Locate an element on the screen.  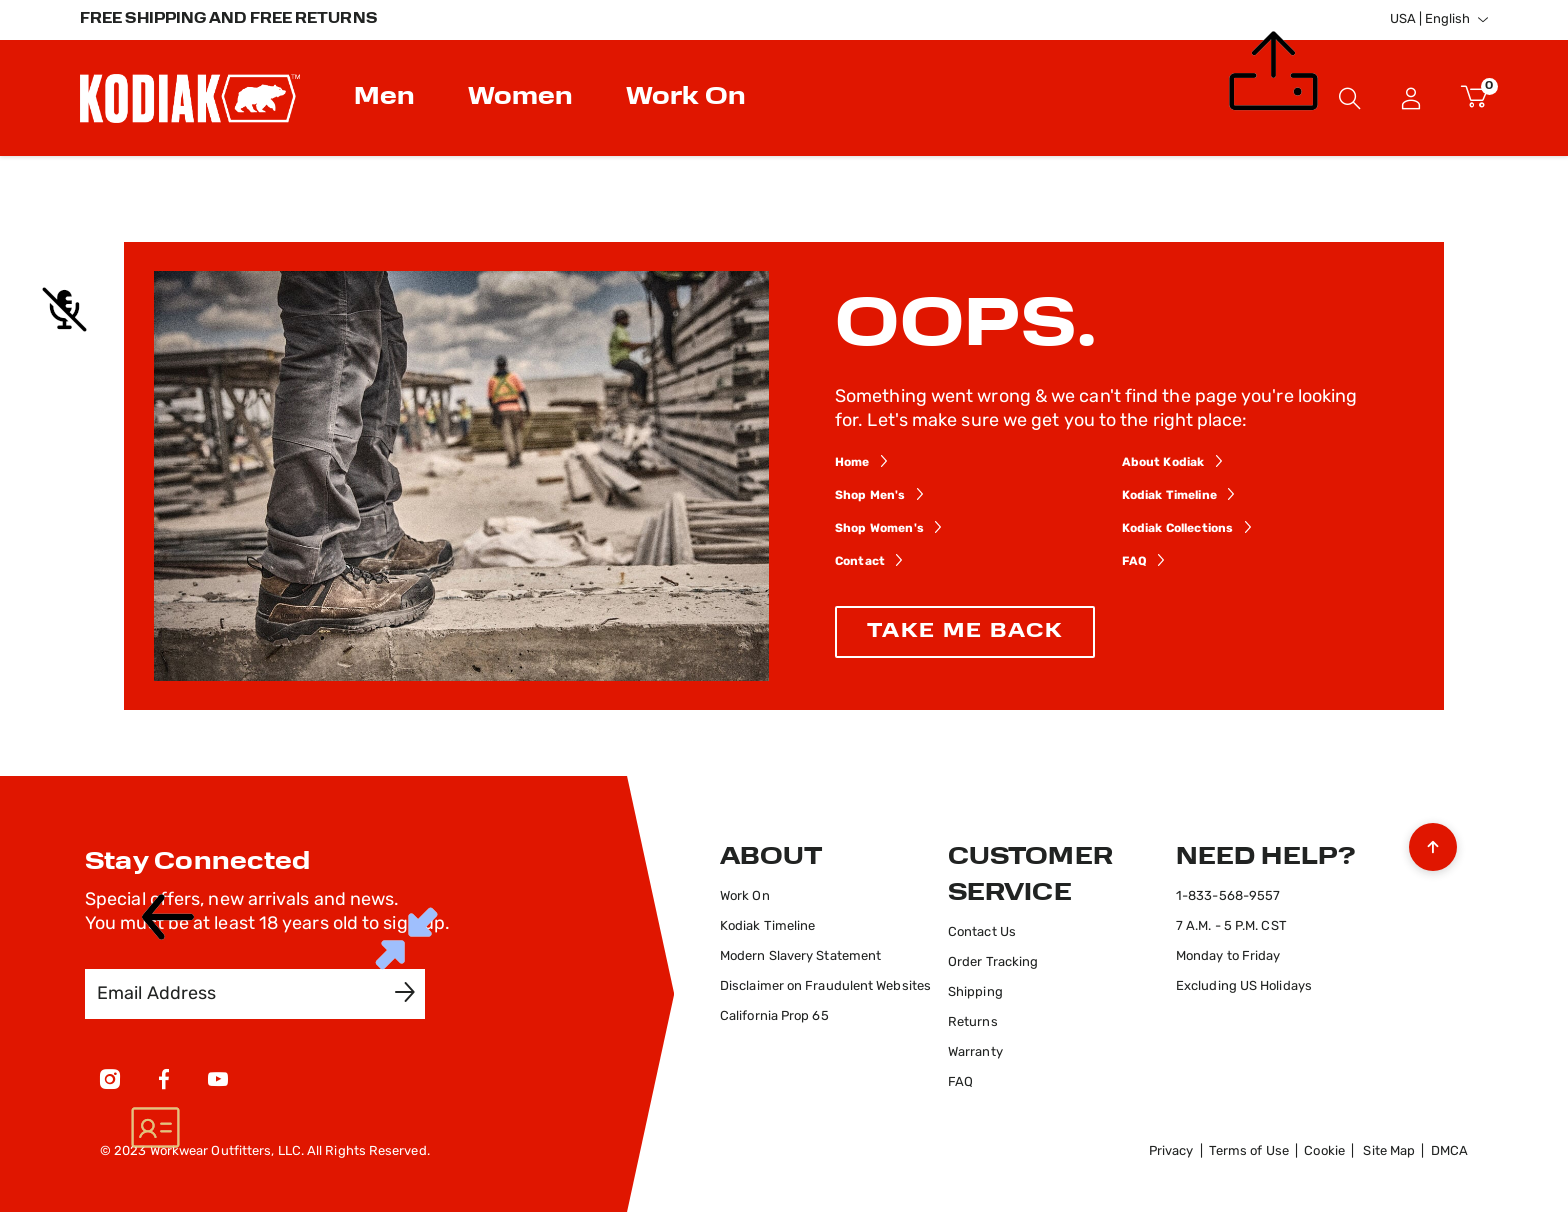
view profile or account information is located at coordinates (155, 1127).